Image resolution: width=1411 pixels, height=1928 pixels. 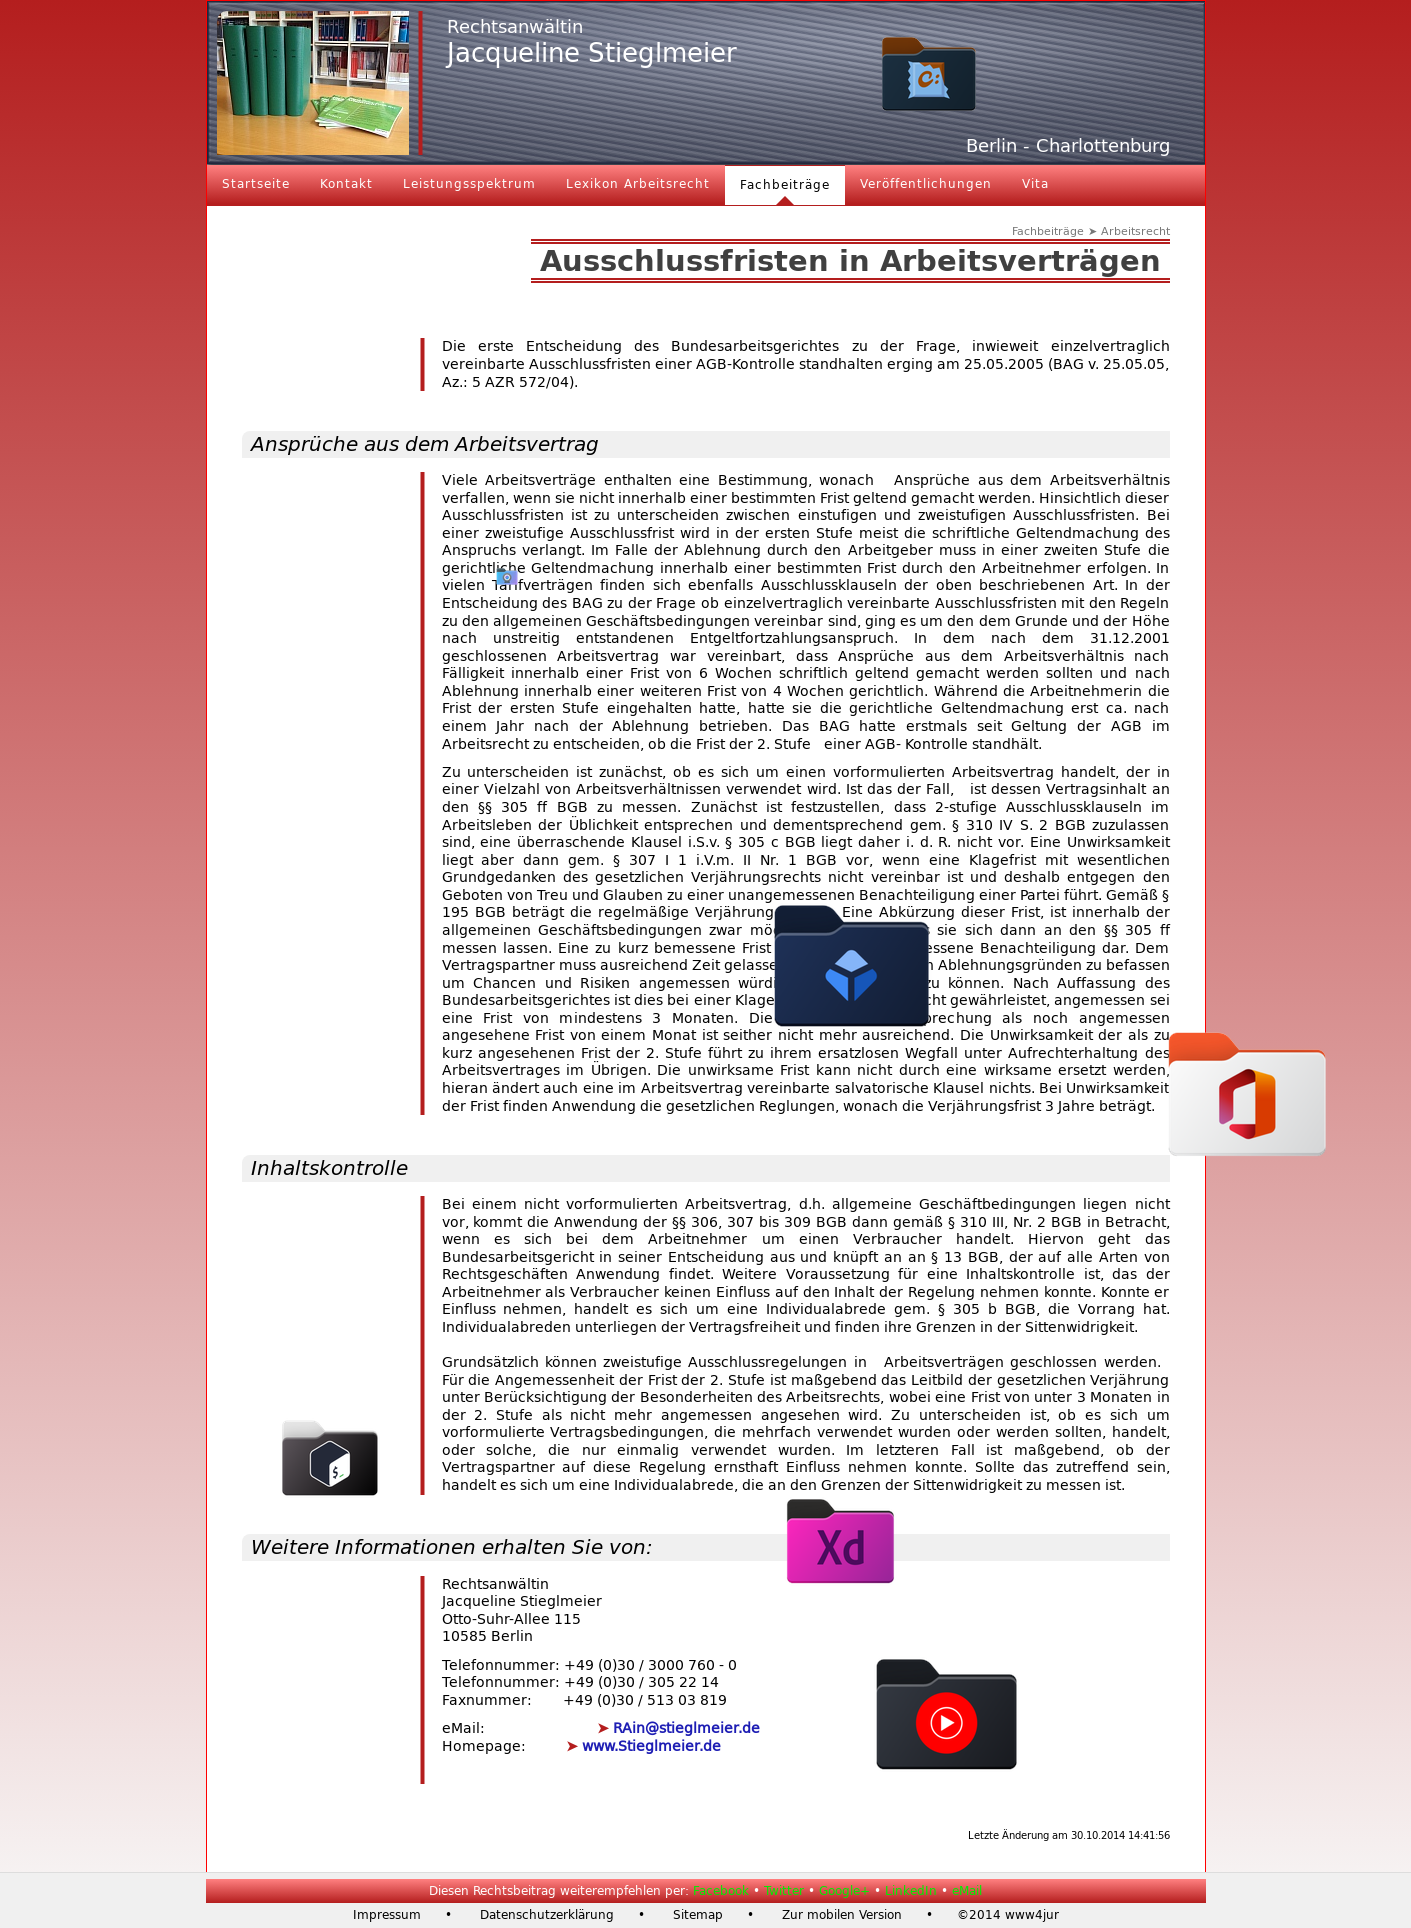 I want to click on open microsoft office files folder, so click(x=1246, y=1098).